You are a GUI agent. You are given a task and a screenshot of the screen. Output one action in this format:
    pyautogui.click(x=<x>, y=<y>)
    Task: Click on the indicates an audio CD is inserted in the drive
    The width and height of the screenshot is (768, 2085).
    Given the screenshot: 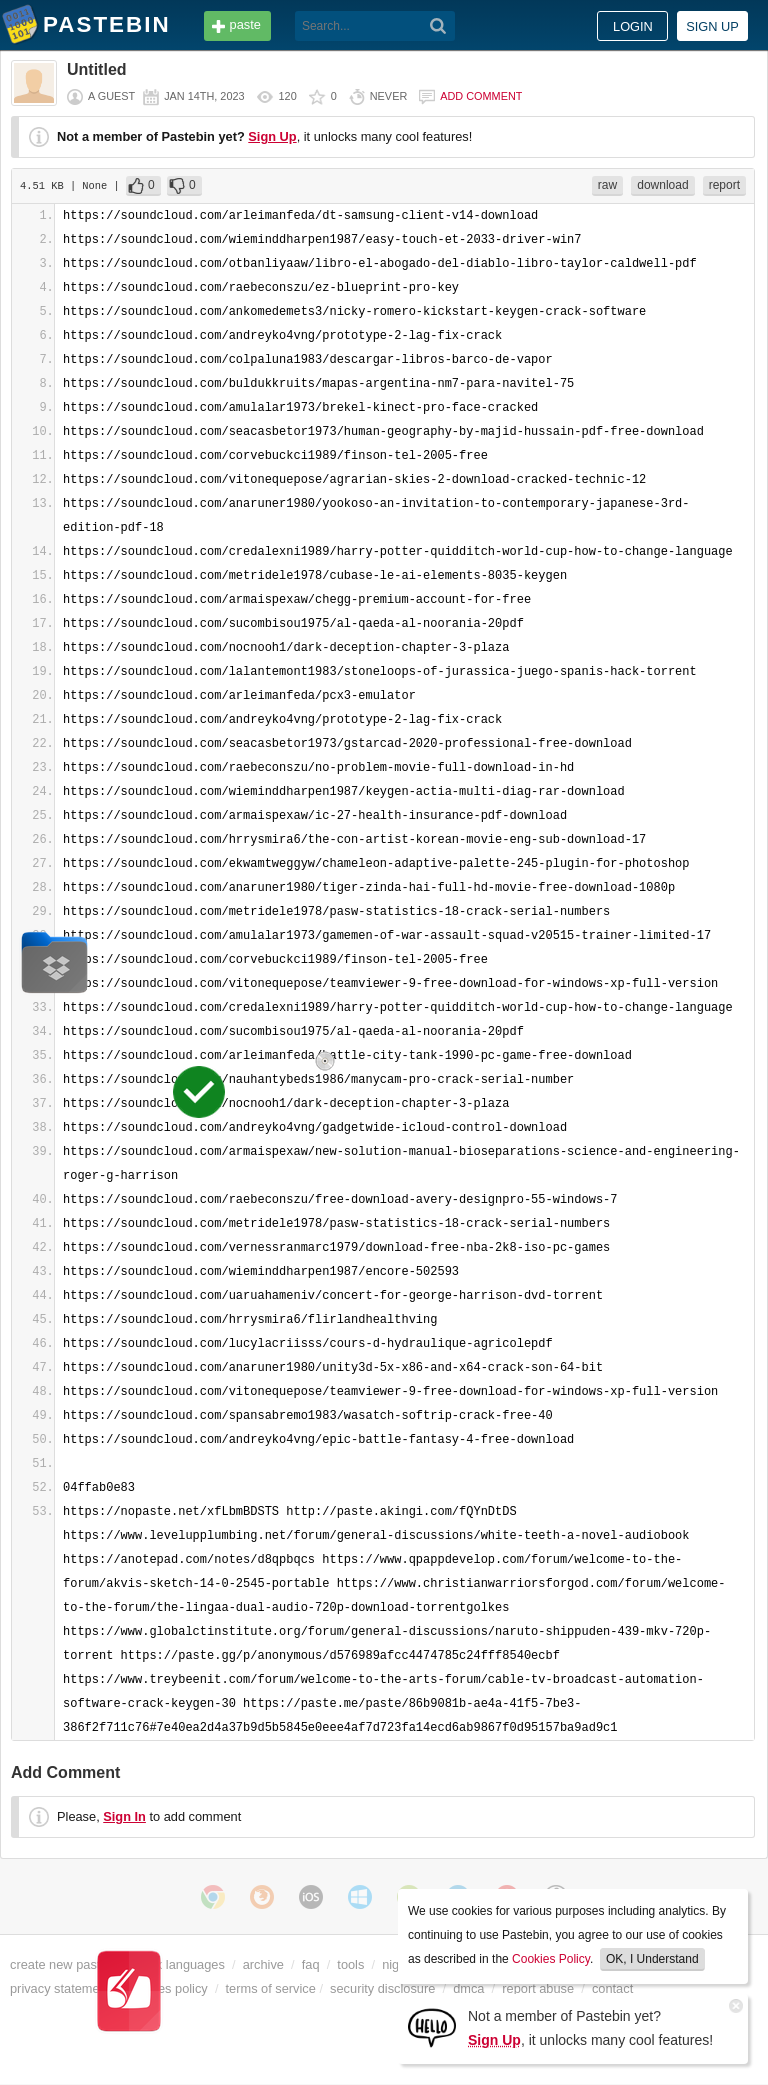 What is the action you would take?
    pyautogui.click(x=325, y=1061)
    